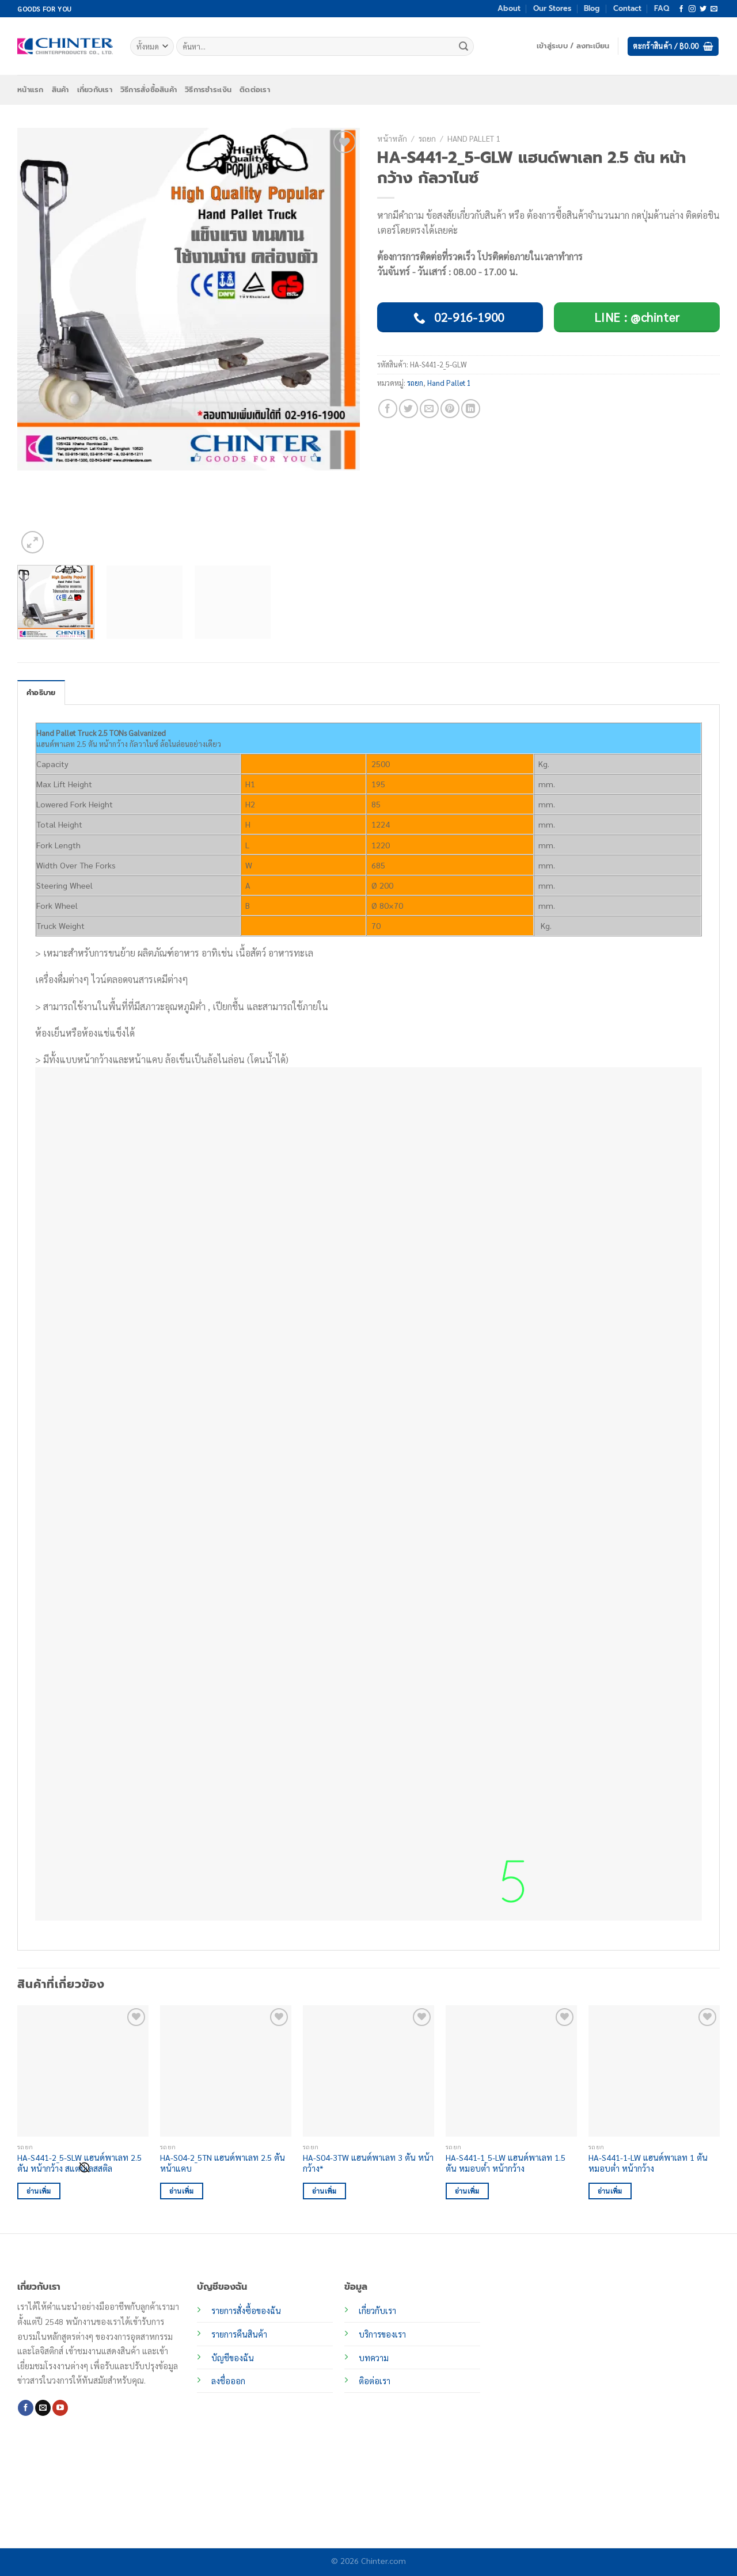 The width and height of the screenshot is (737, 2576). Describe the element at coordinates (84, 2167) in the screenshot. I see `disable or mute alerts` at that location.